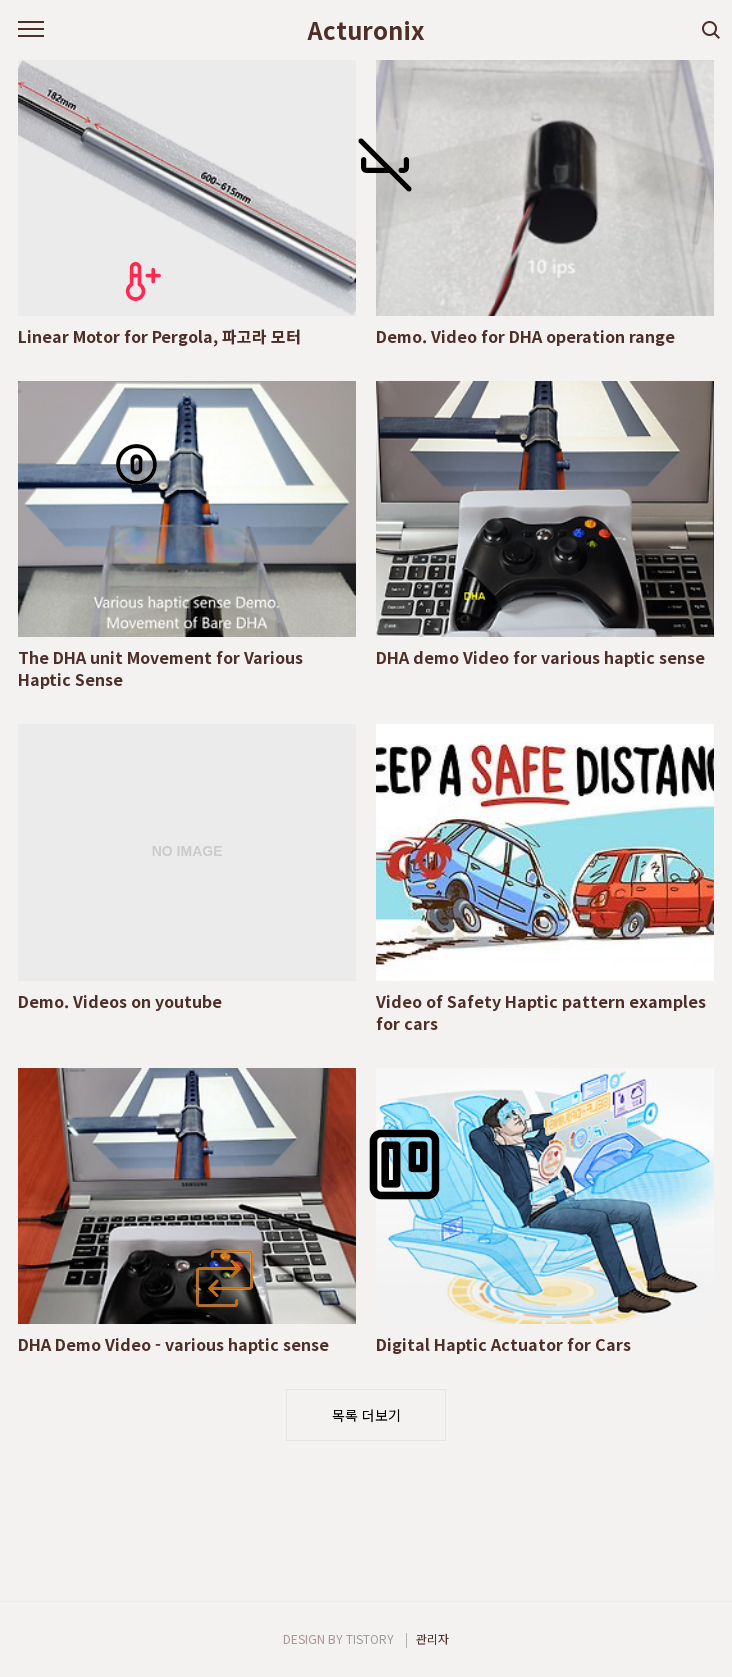 The image size is (732, 1677). What do you see at coordinates (385, 165) in the screenshot?
I see `disable spacebar or space key input` at bounding box center [385, 165].